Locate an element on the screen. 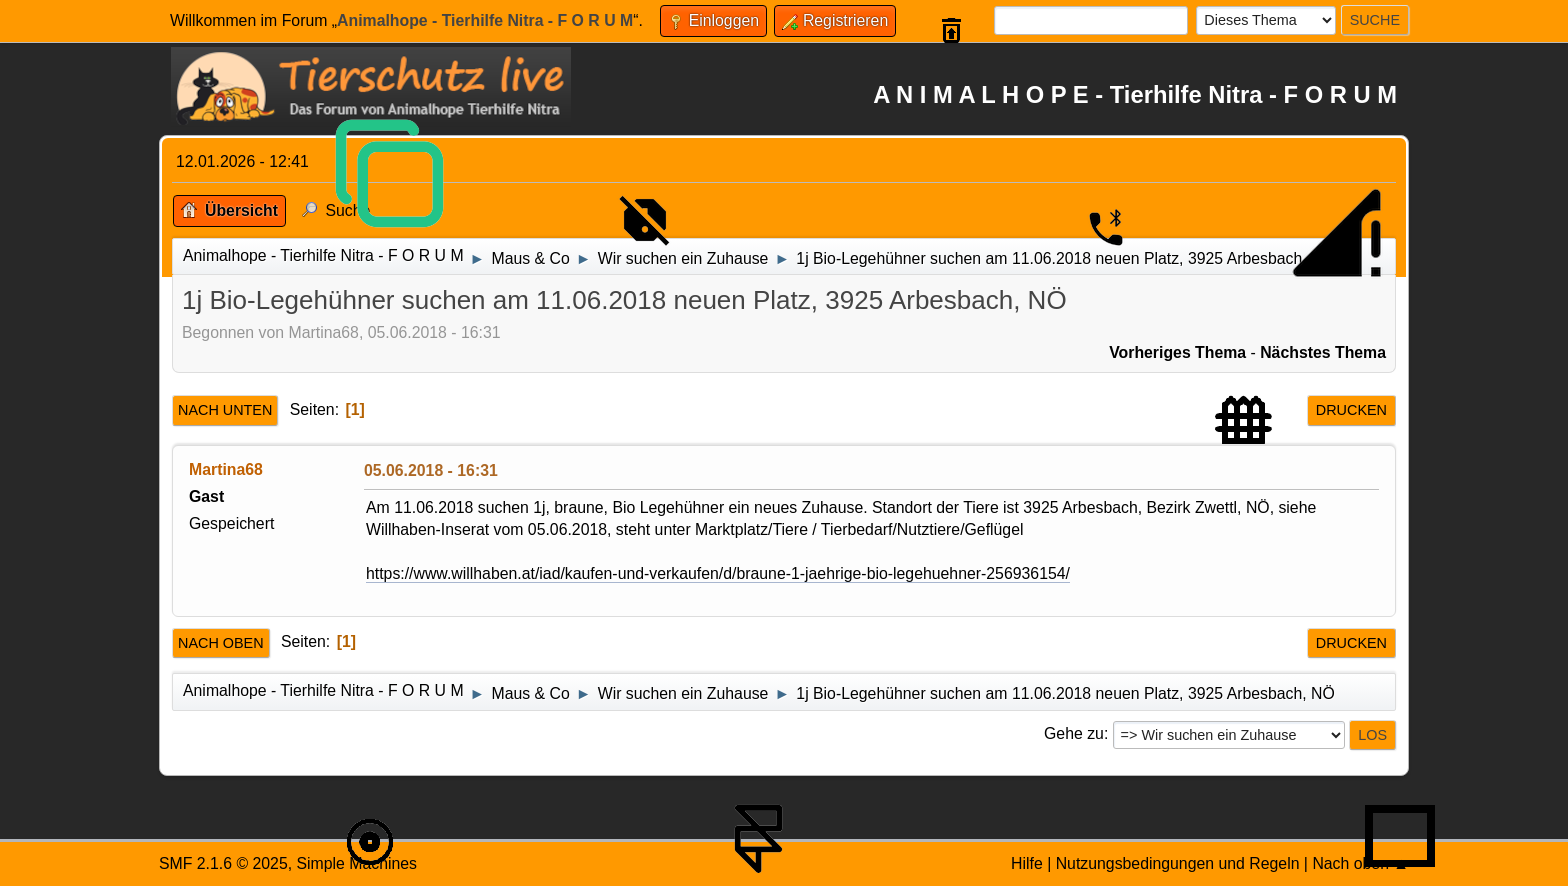  disable content reporting is located at coordinates (645, 220).